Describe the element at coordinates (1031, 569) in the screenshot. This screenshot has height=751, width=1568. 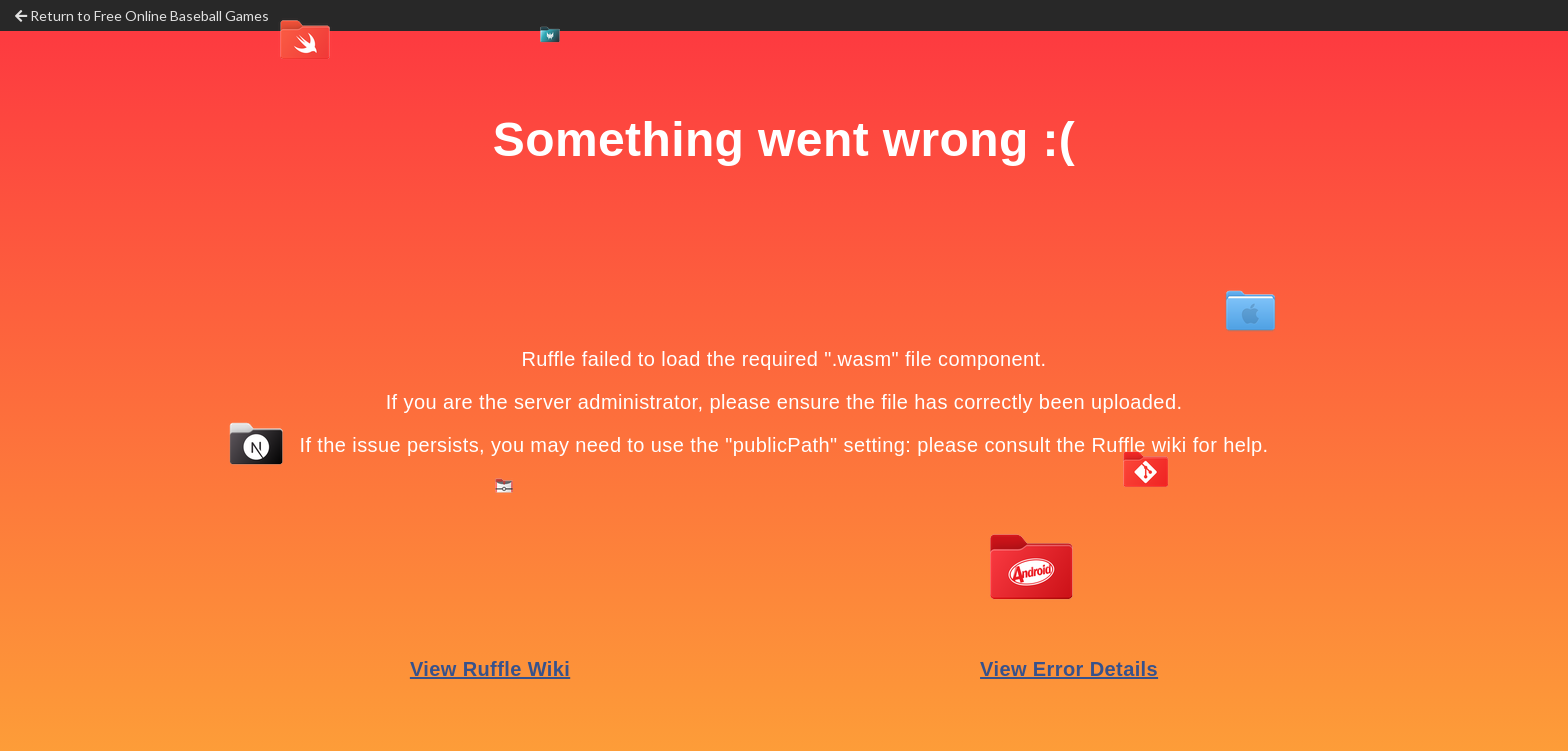
I see `open android files folder` at that location.